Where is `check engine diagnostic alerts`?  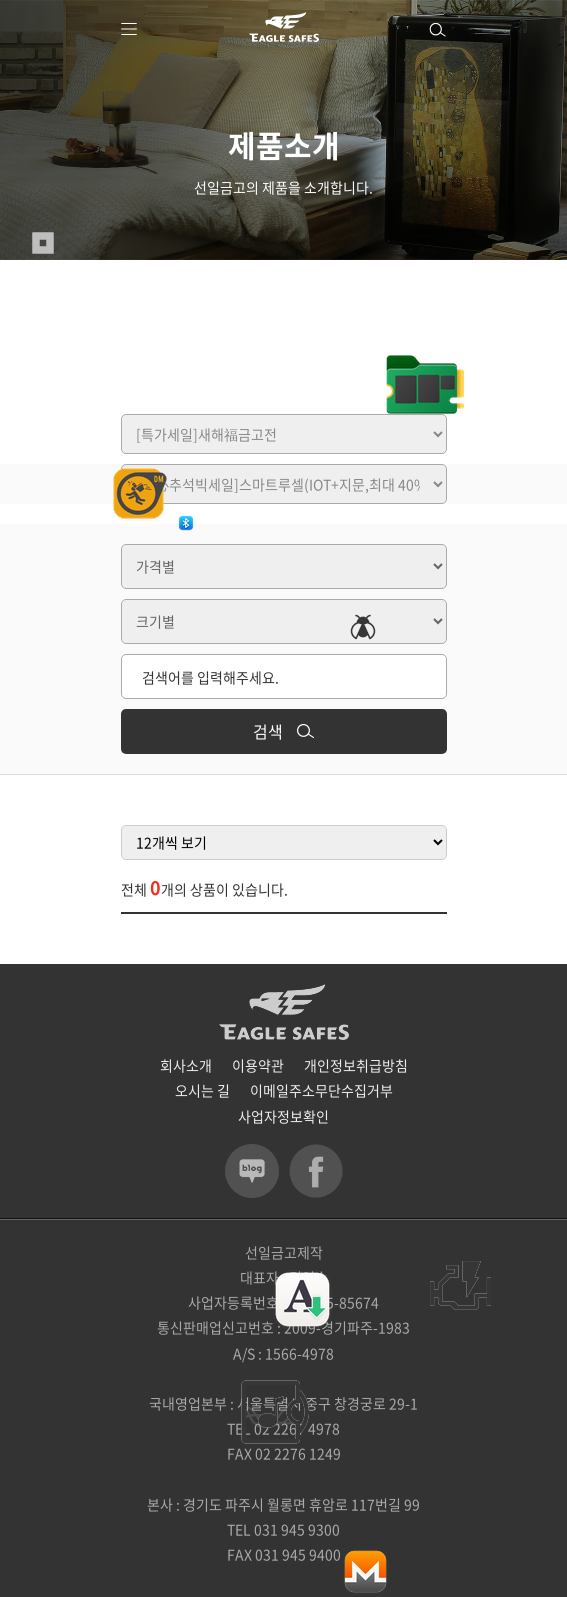
check engine diagnostic alerts is located at coordinates (458, 1289).